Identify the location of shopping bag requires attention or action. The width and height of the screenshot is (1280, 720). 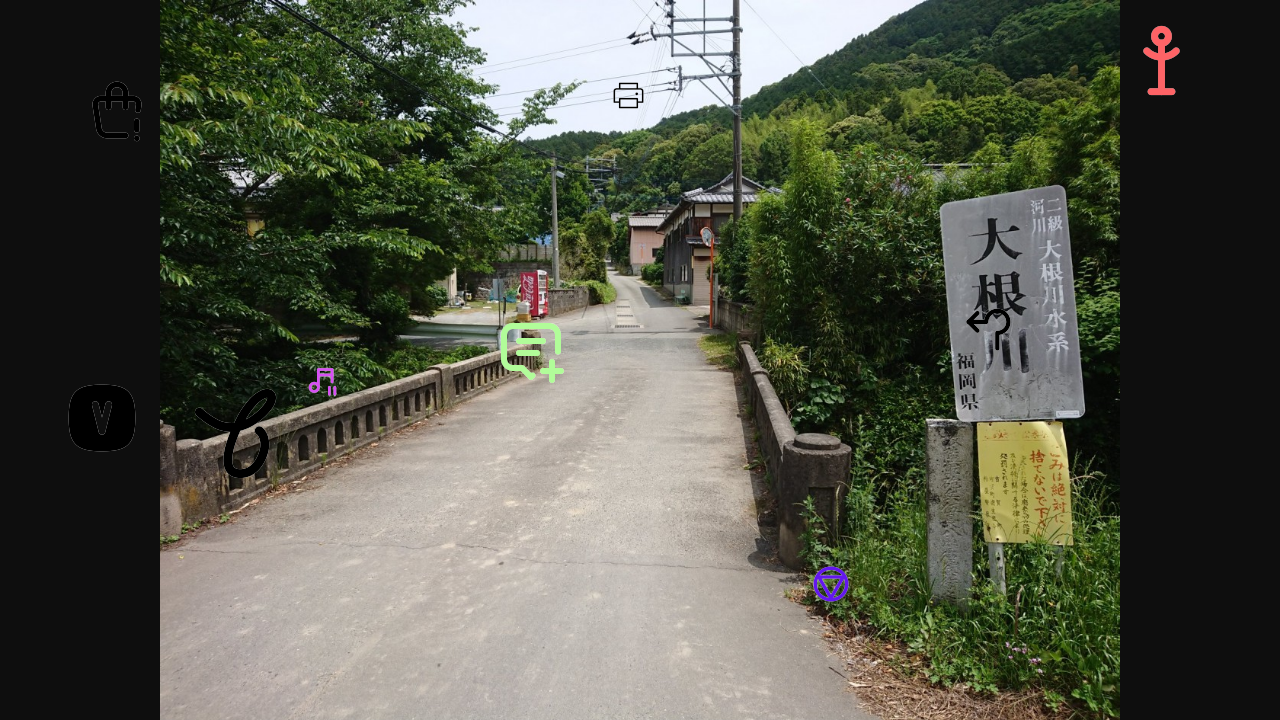
(117, 110).